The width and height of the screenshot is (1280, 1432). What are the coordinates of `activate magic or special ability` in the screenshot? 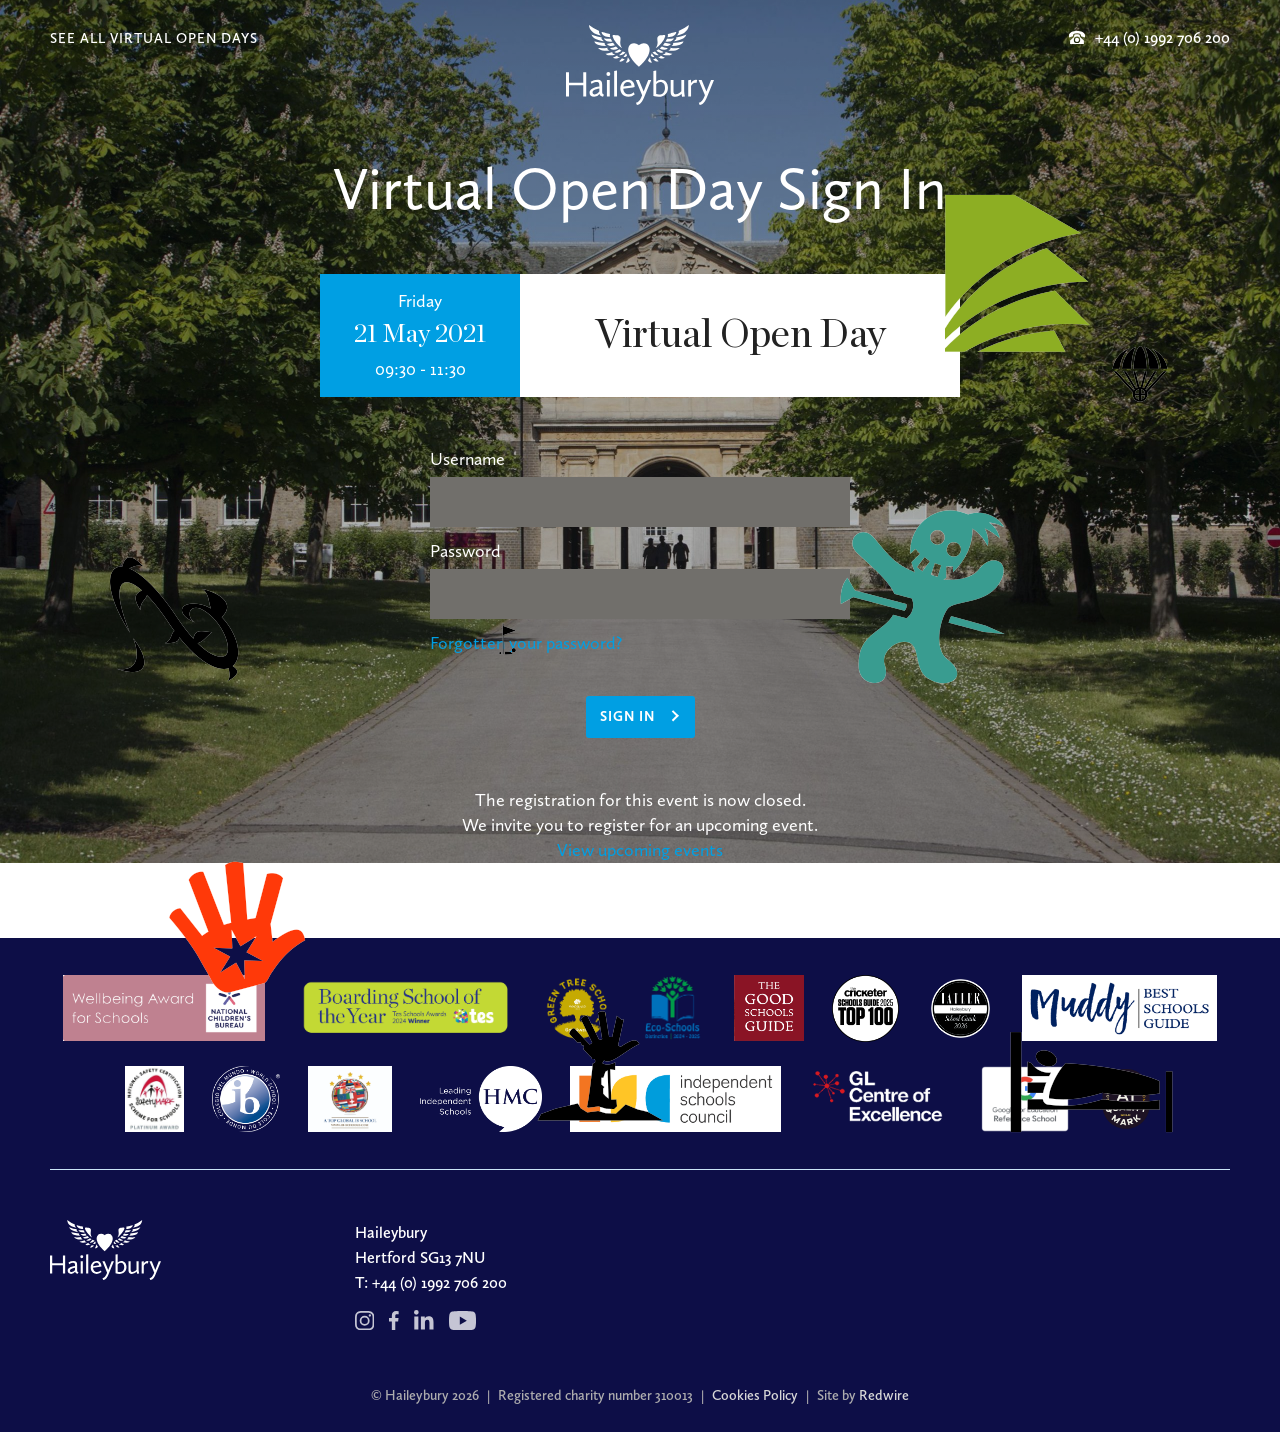 It's located at (238, 930).